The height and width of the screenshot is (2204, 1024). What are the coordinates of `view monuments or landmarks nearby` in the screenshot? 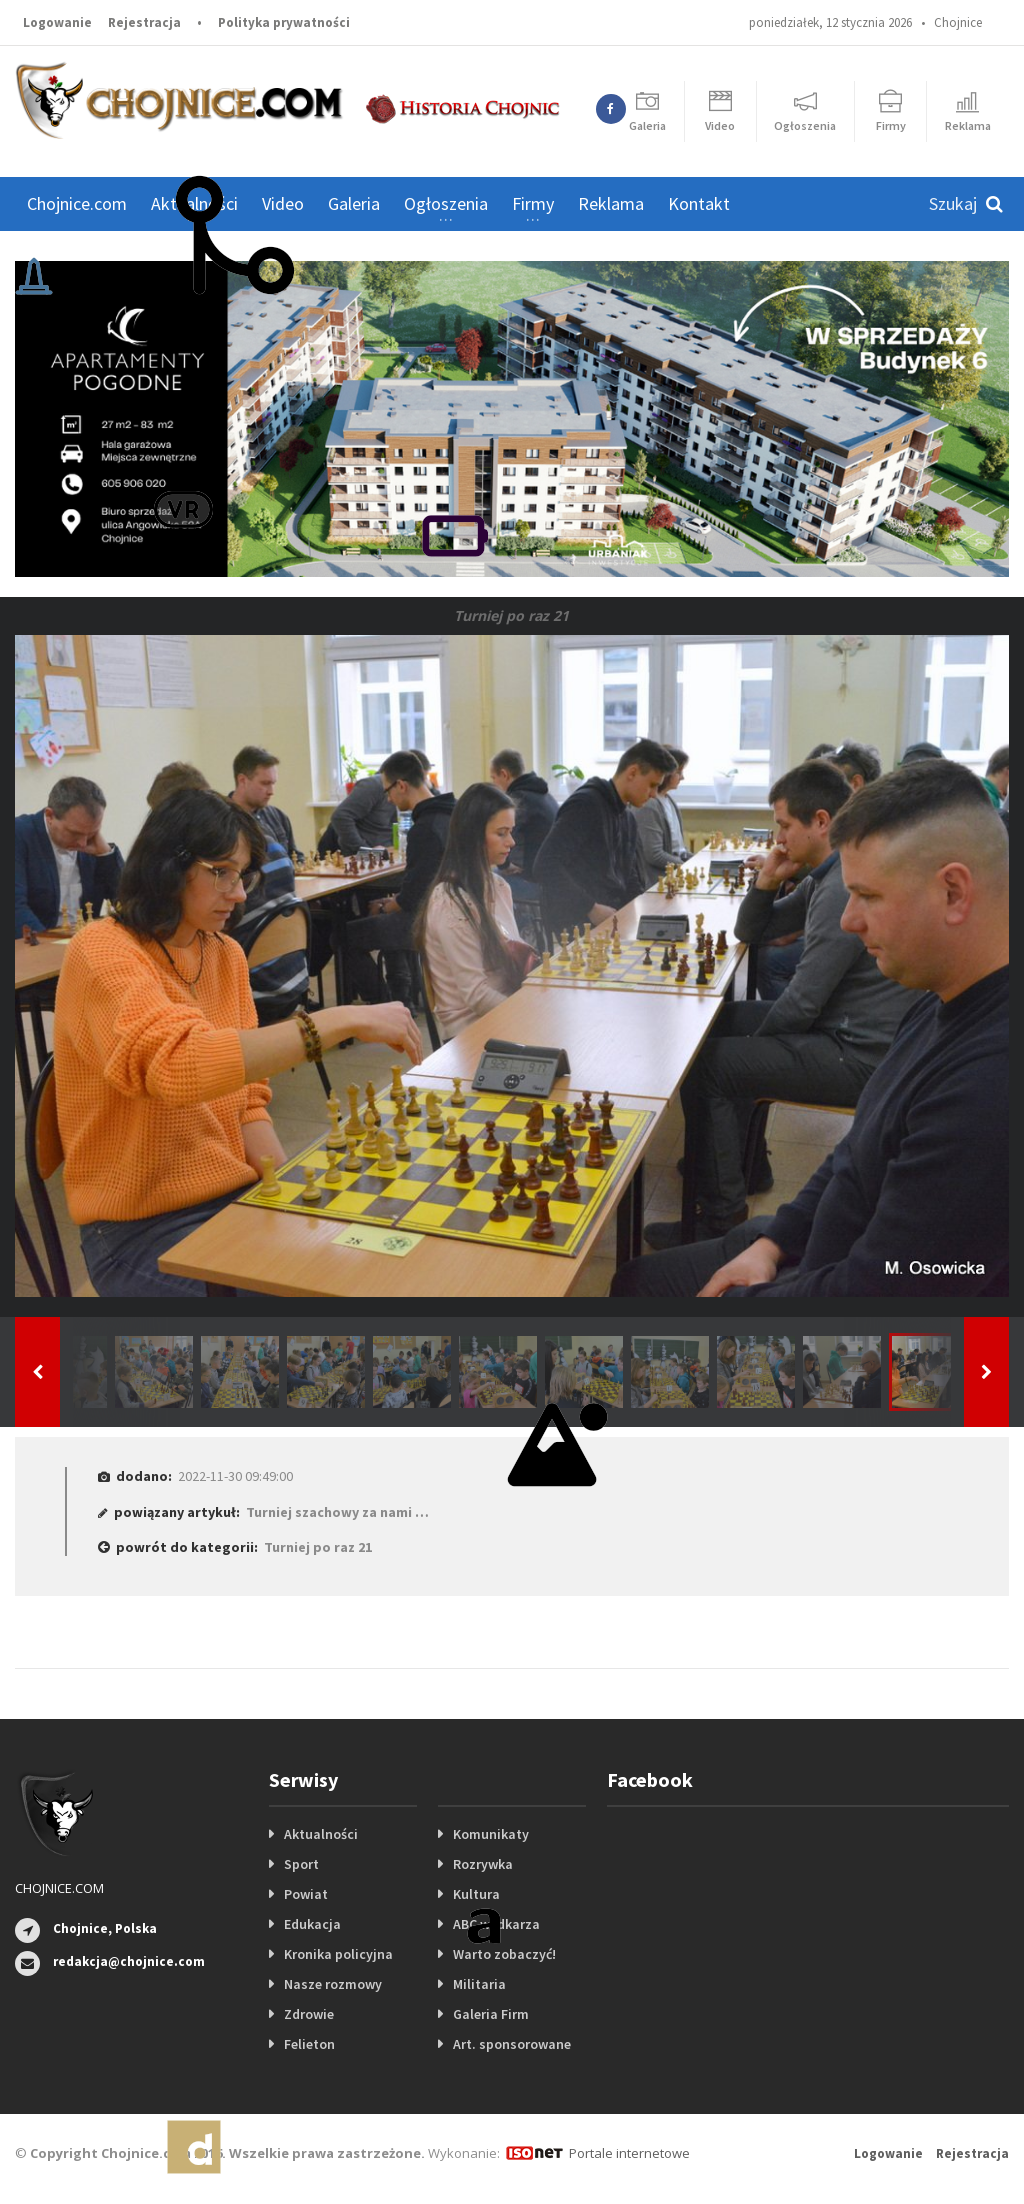 It's located at (34, 276).